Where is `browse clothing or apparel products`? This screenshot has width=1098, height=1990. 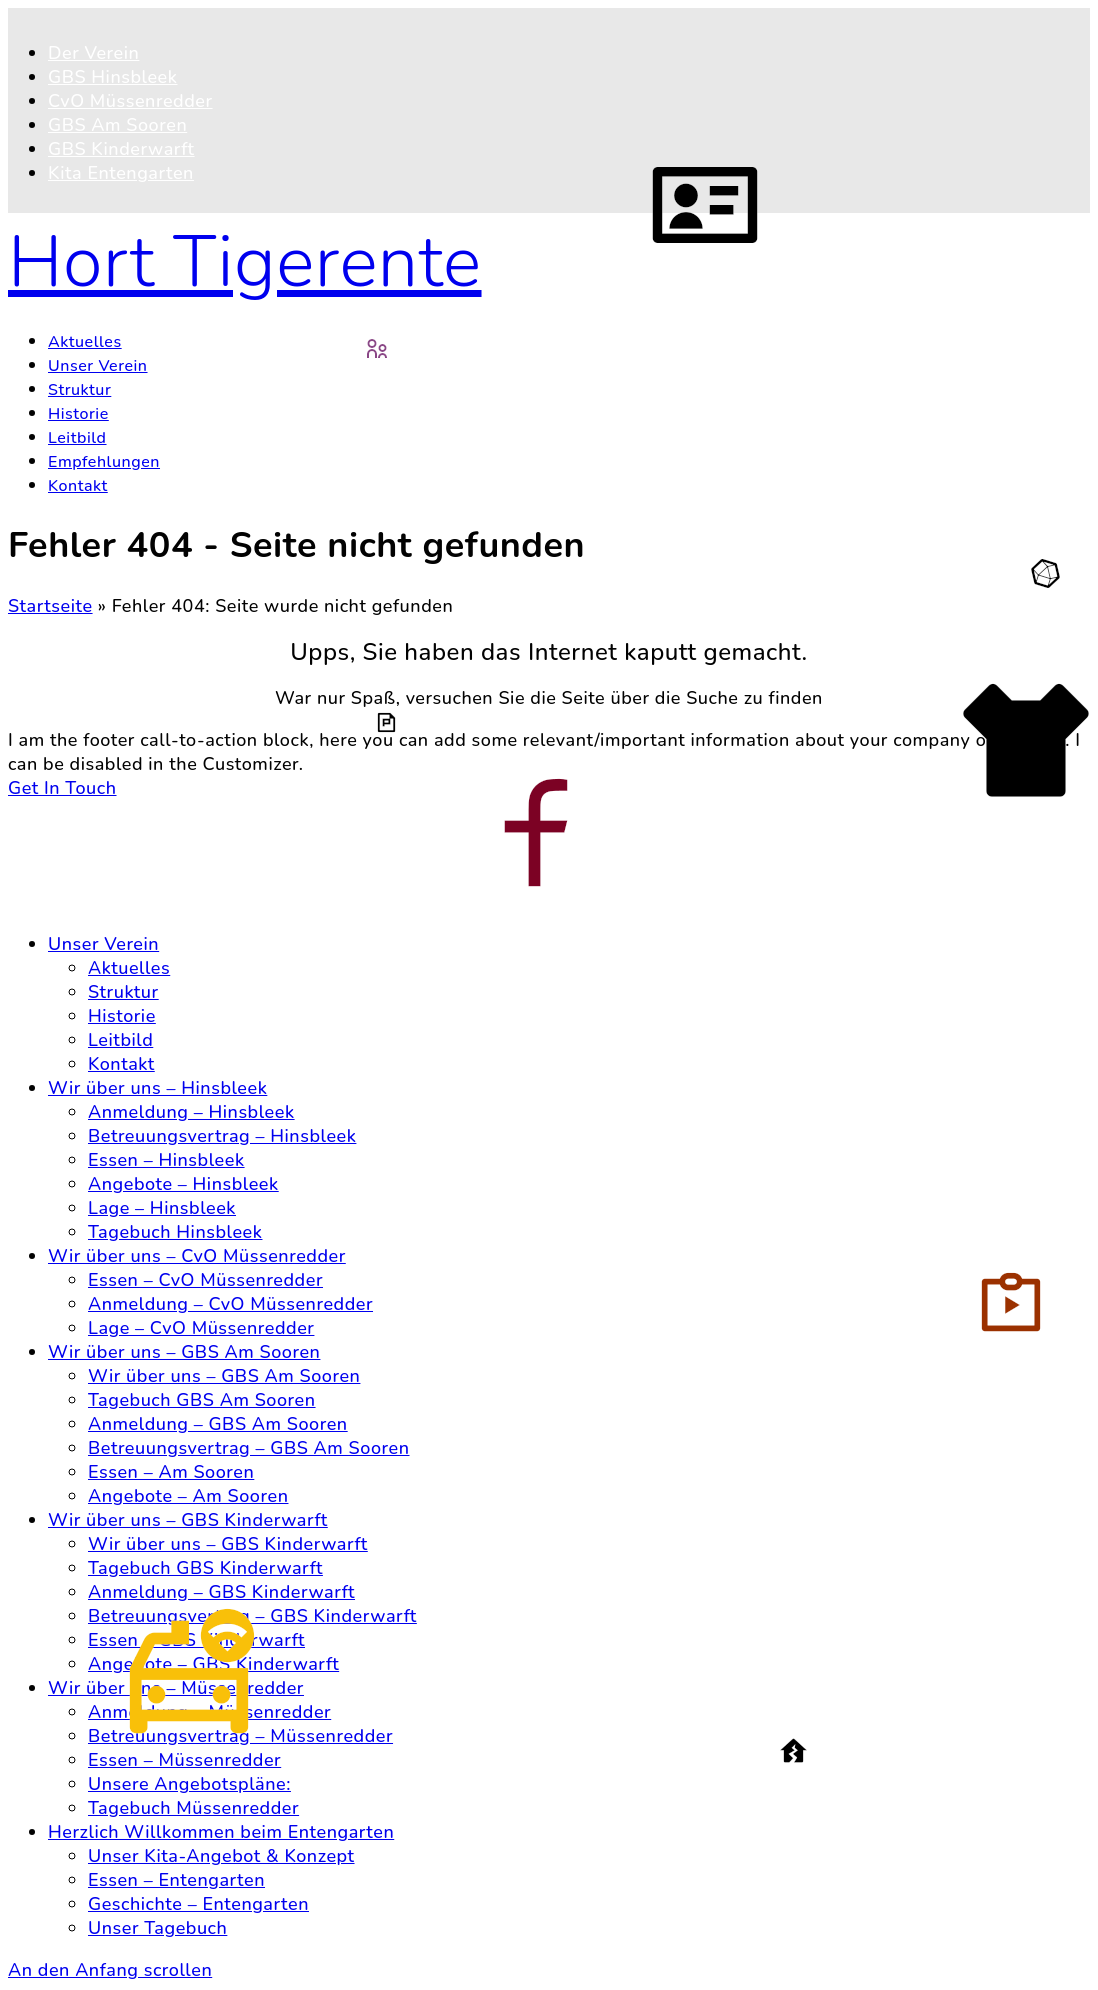
browse clothing or apparel products is located at coordinates (1026, 740).